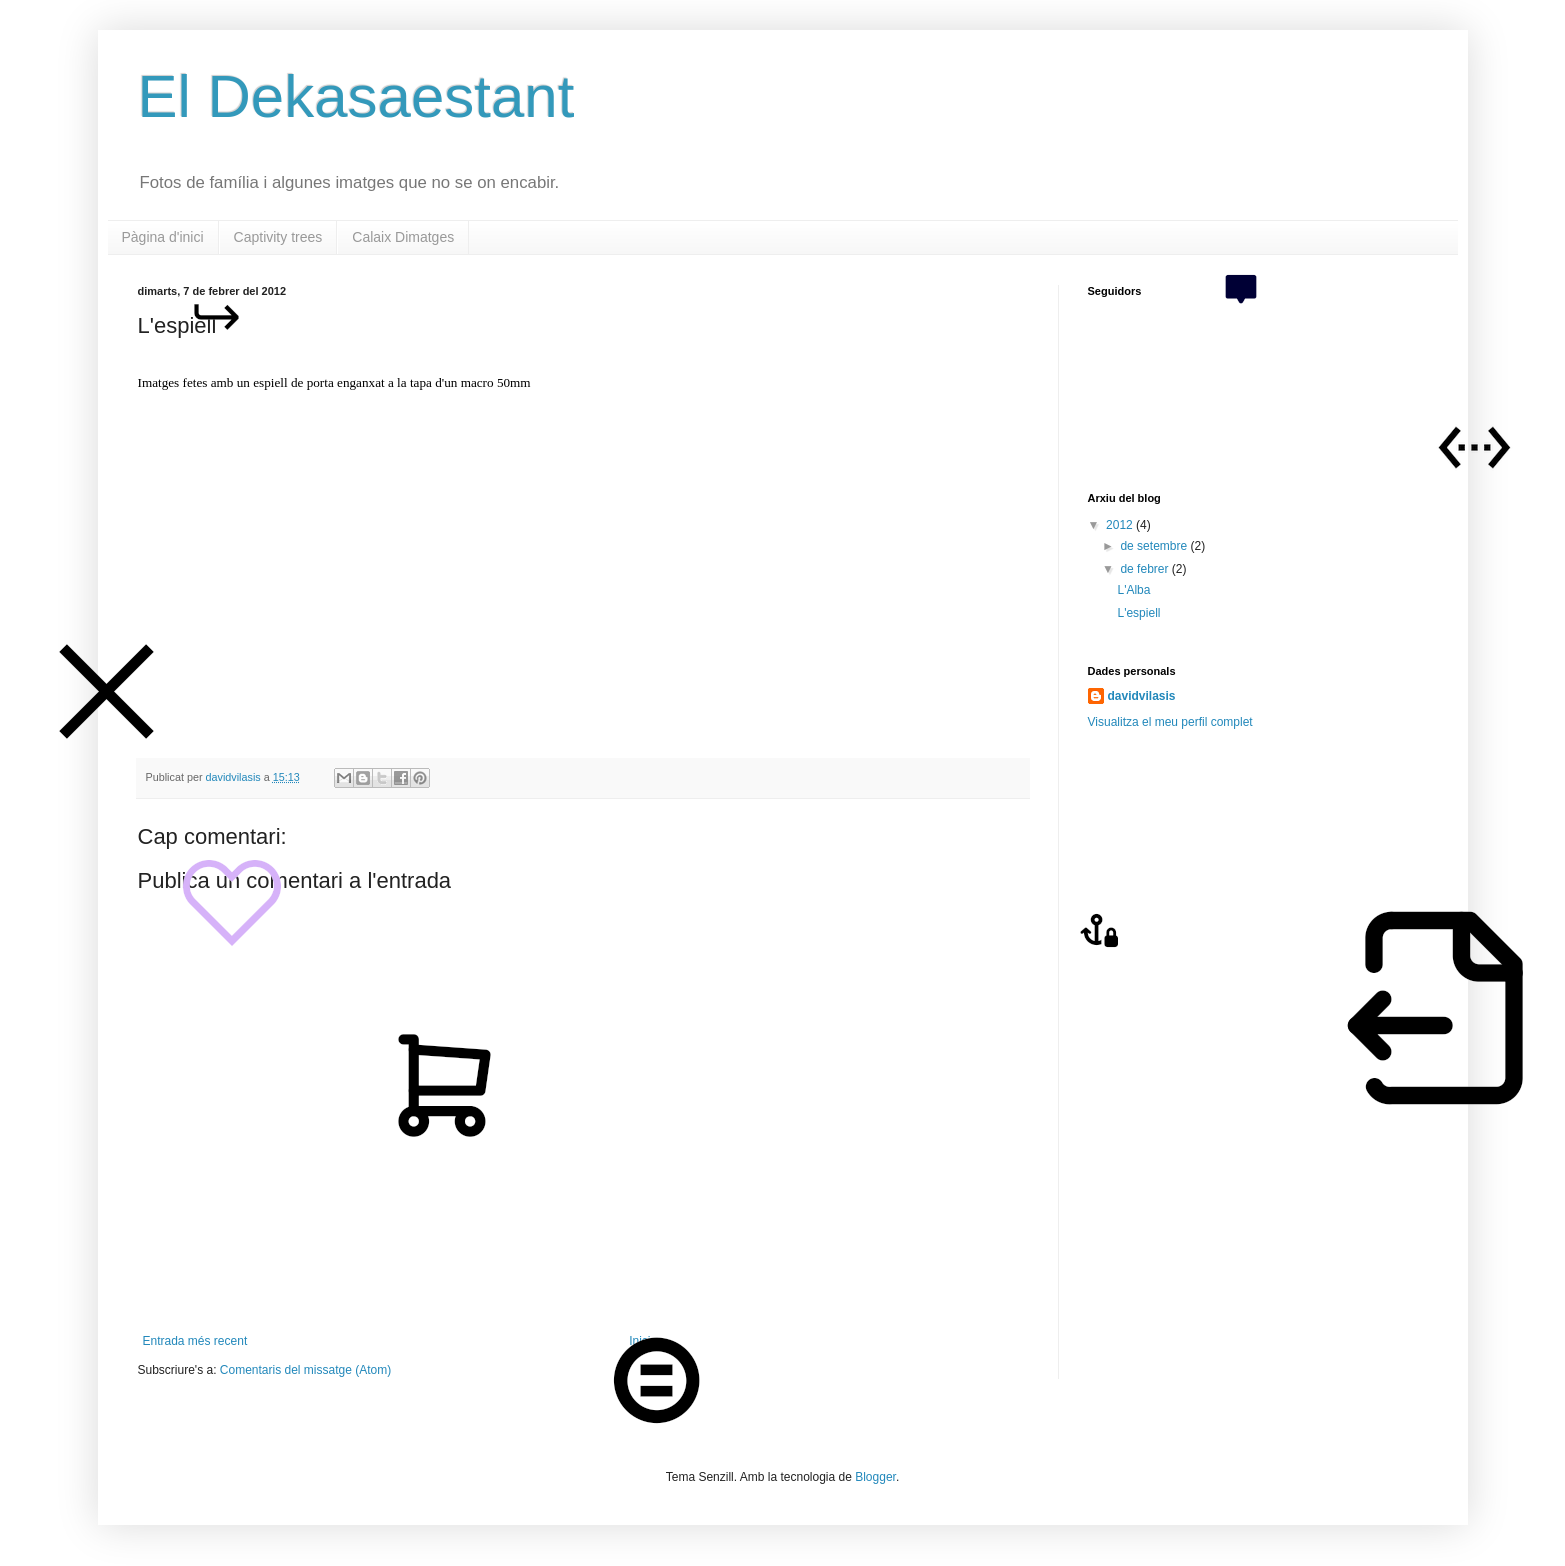  Describe the element at coordinates (656, 1380) in the screenshot. I see `indicates an unverified conditional breakpoint in debug mode` at that location.